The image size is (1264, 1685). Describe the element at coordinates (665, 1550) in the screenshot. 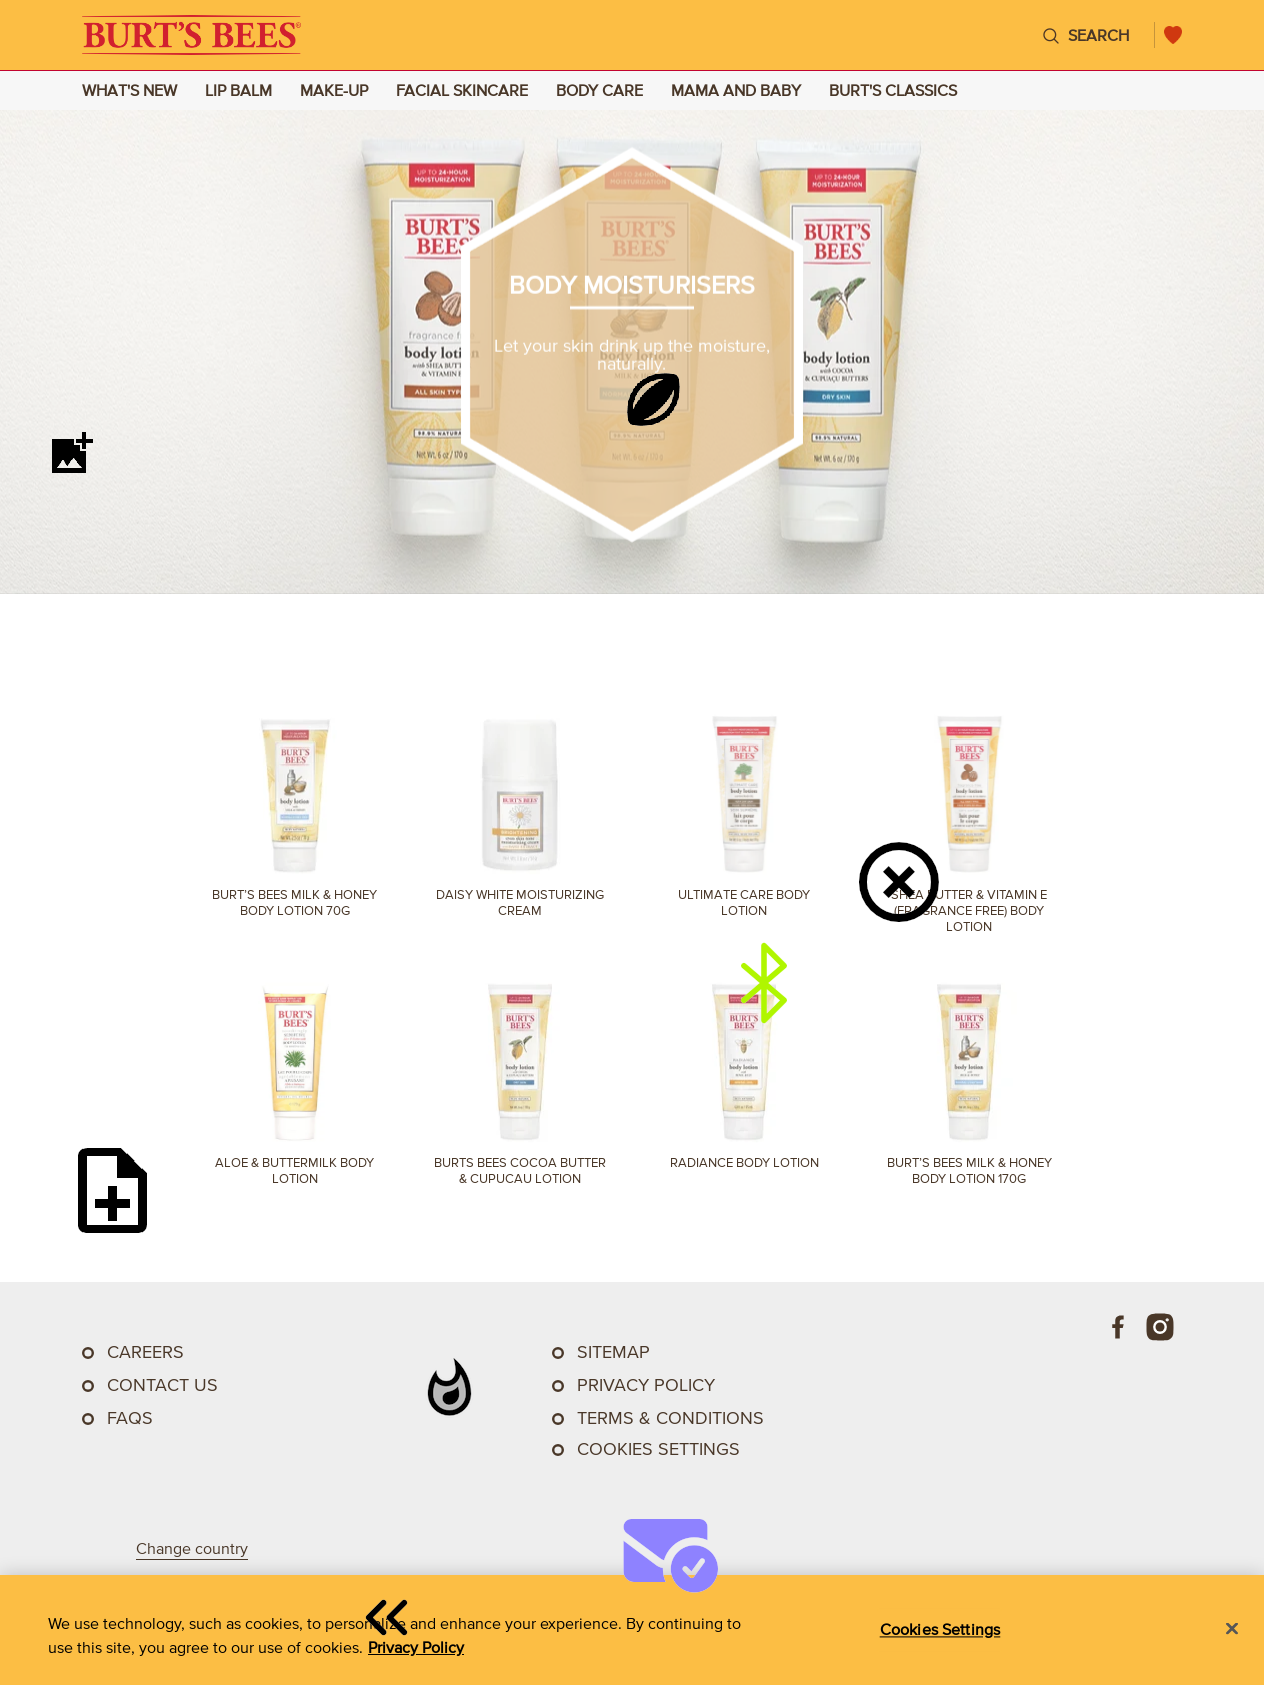

I see `email verified successfully` at that location.